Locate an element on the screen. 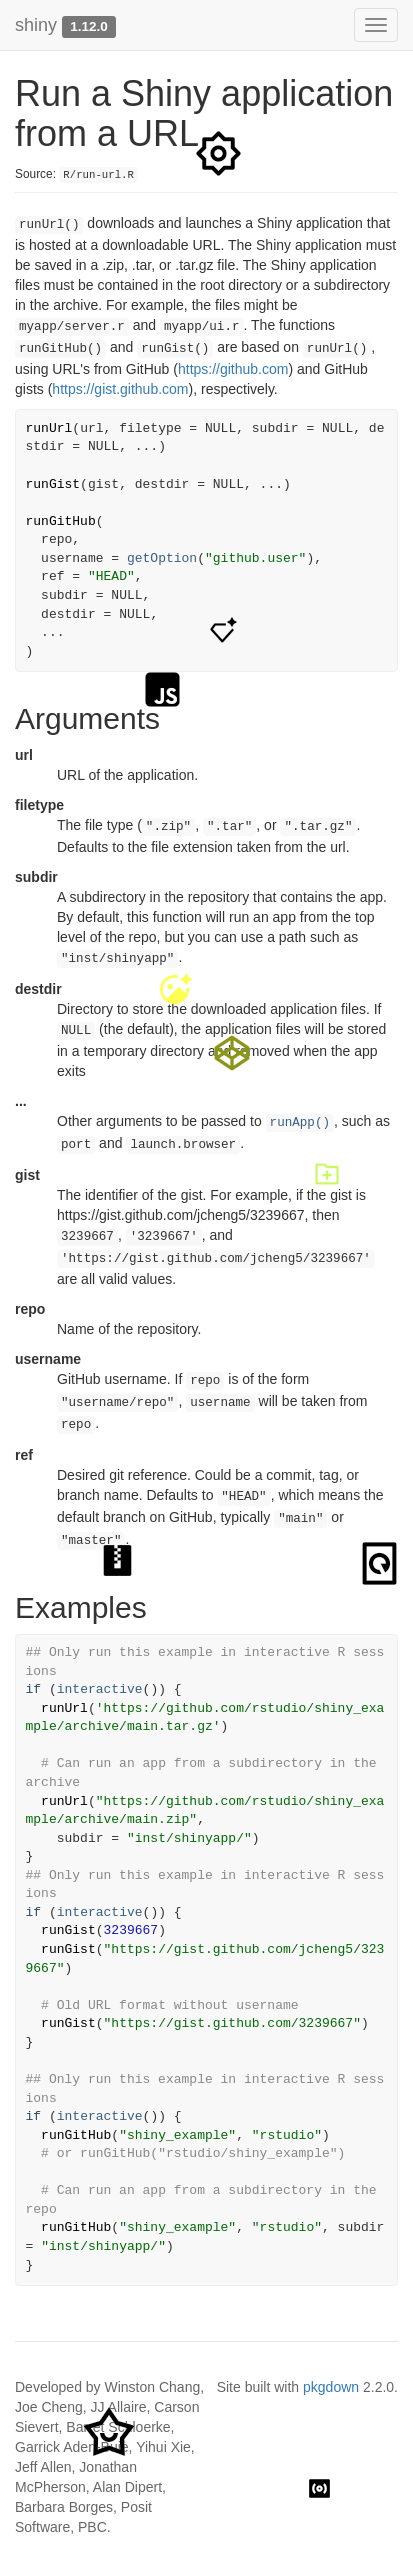  JavaScript programming language logo is located at coordinates (162, 689).